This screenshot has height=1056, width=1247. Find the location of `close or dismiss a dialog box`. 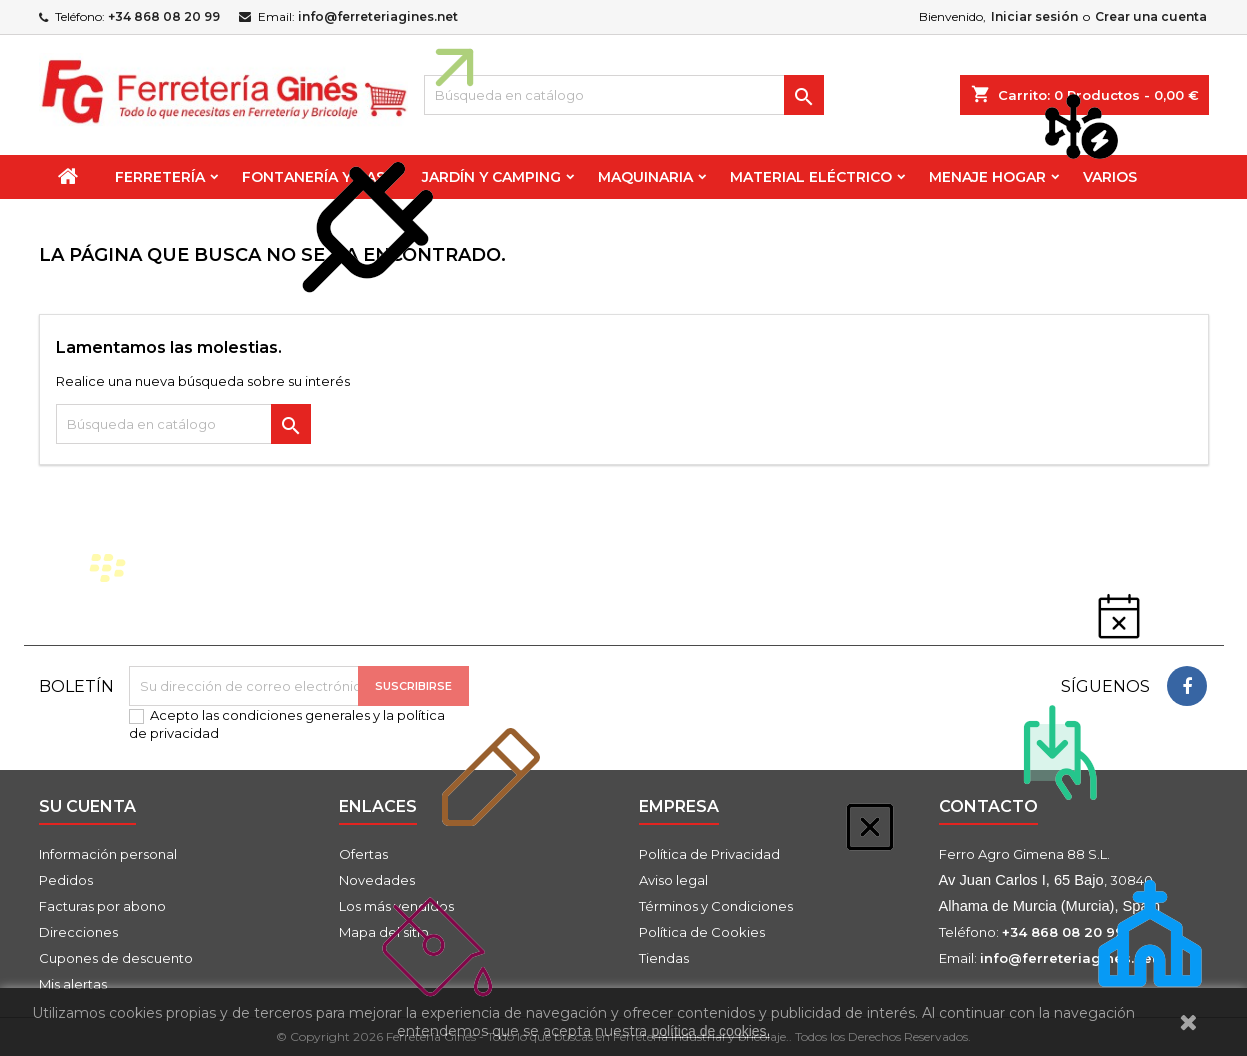

close or dismiss a dialog box is located at coordinates (870, 827).